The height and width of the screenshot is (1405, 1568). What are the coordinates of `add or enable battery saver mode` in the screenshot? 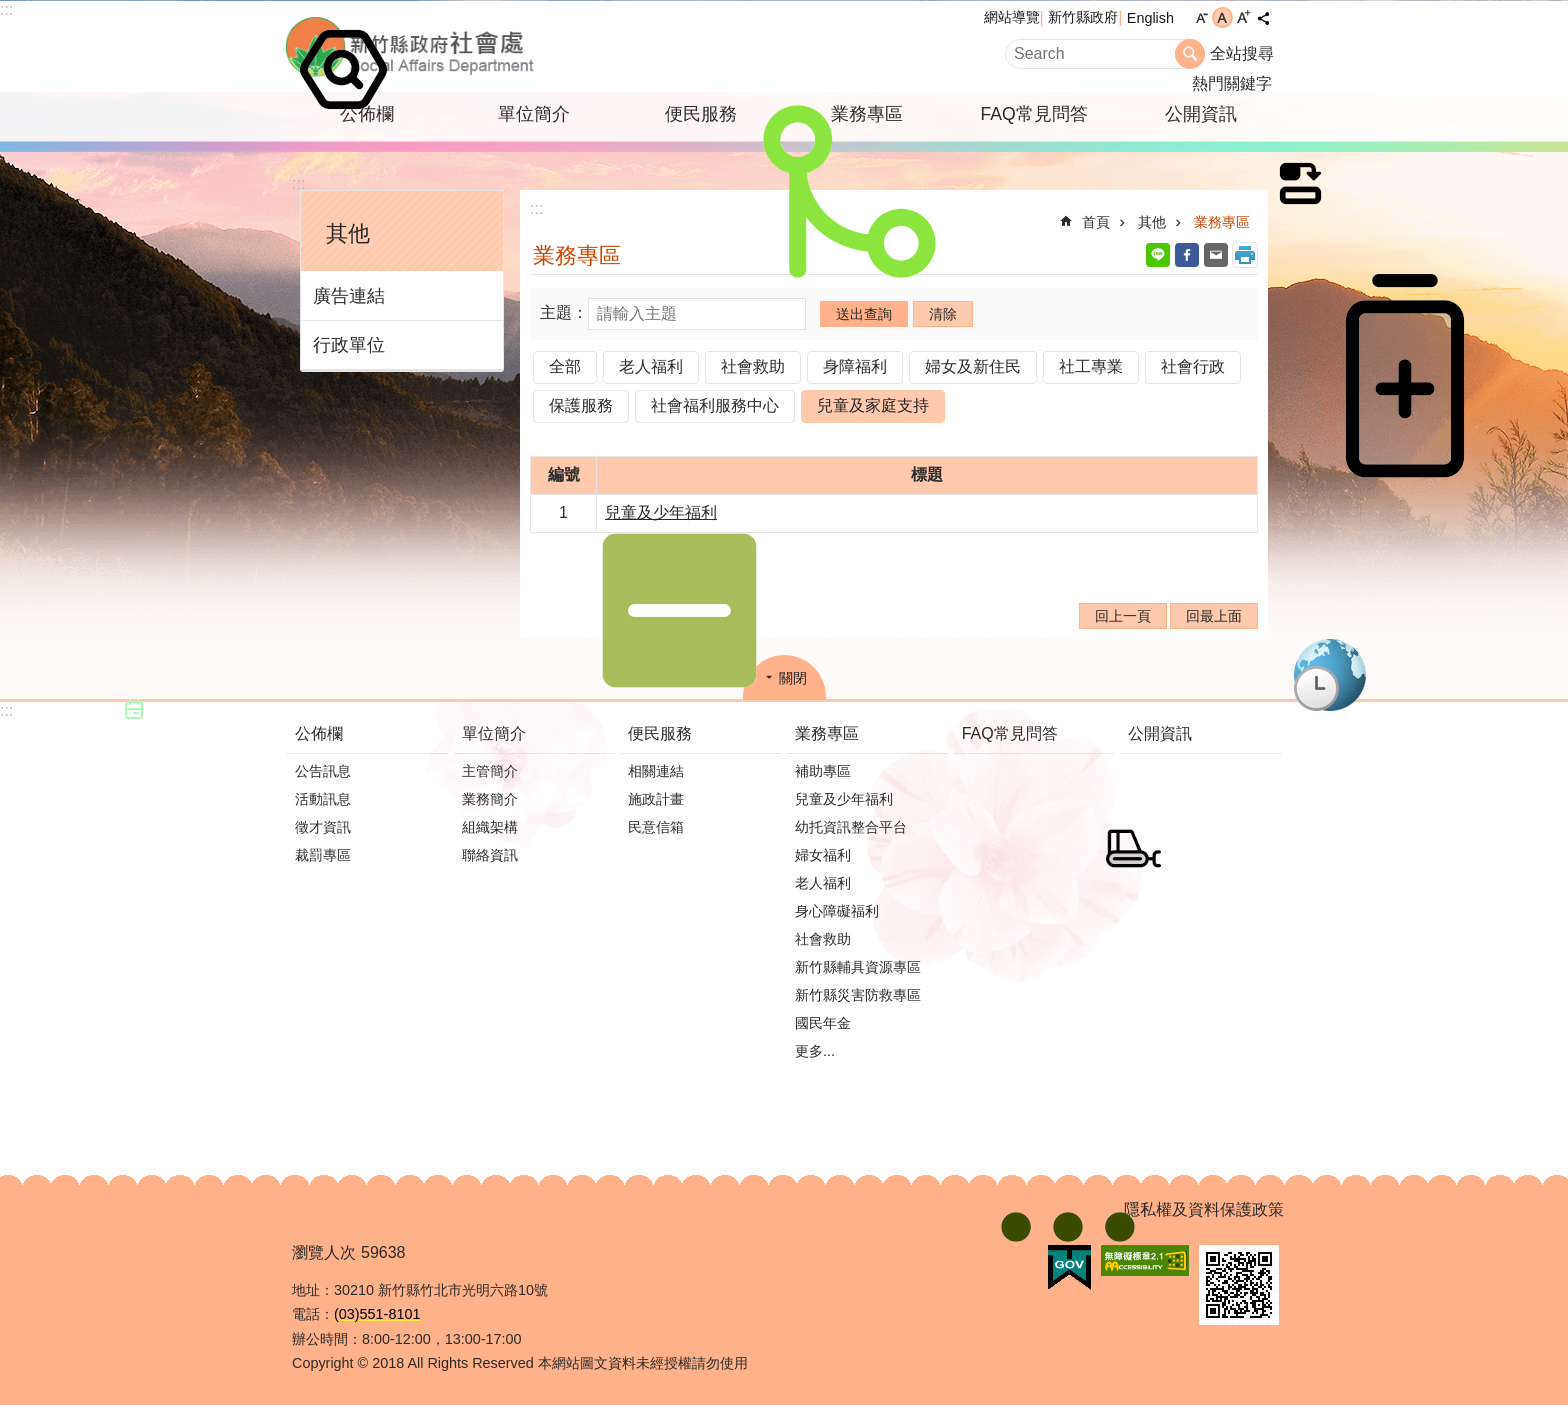 It's located at (1405, 379).